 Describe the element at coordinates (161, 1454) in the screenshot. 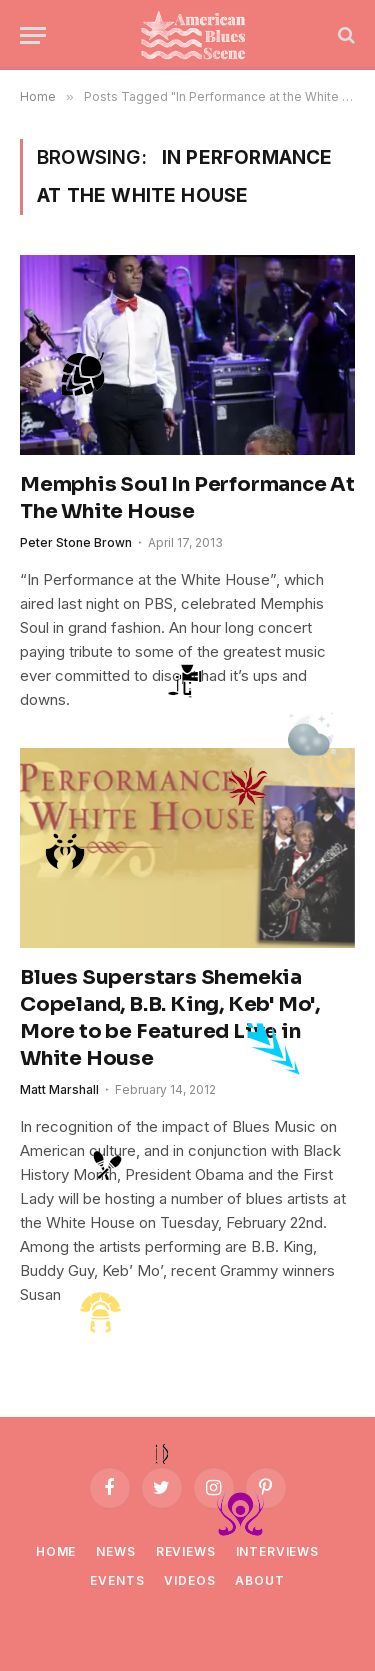

I see `access archery or ranged combat skills` at that location.